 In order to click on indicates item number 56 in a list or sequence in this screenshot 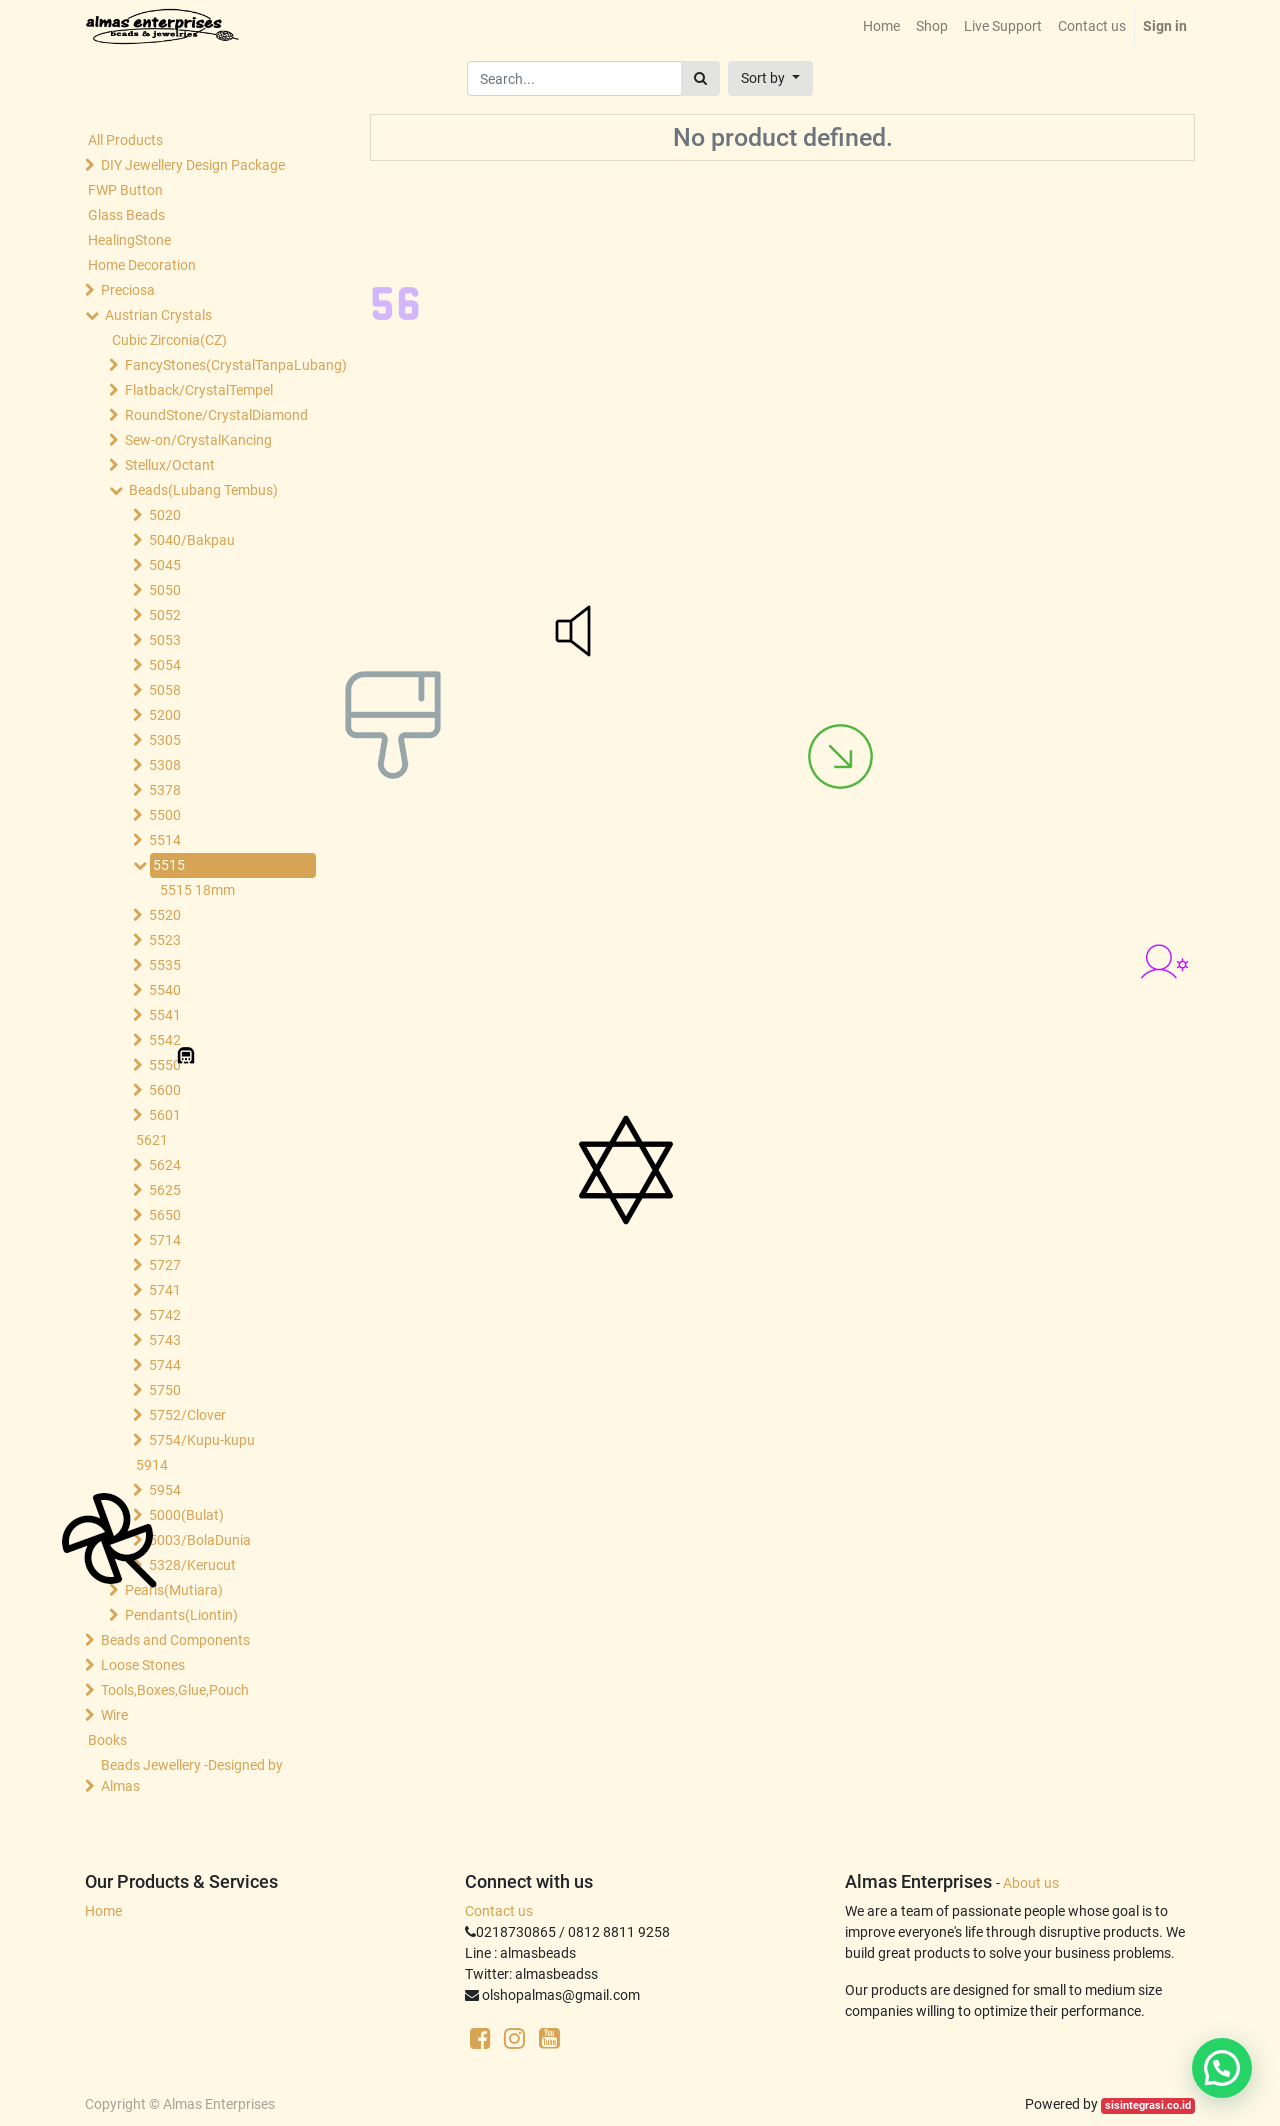, I will do `click(395, 303)`.